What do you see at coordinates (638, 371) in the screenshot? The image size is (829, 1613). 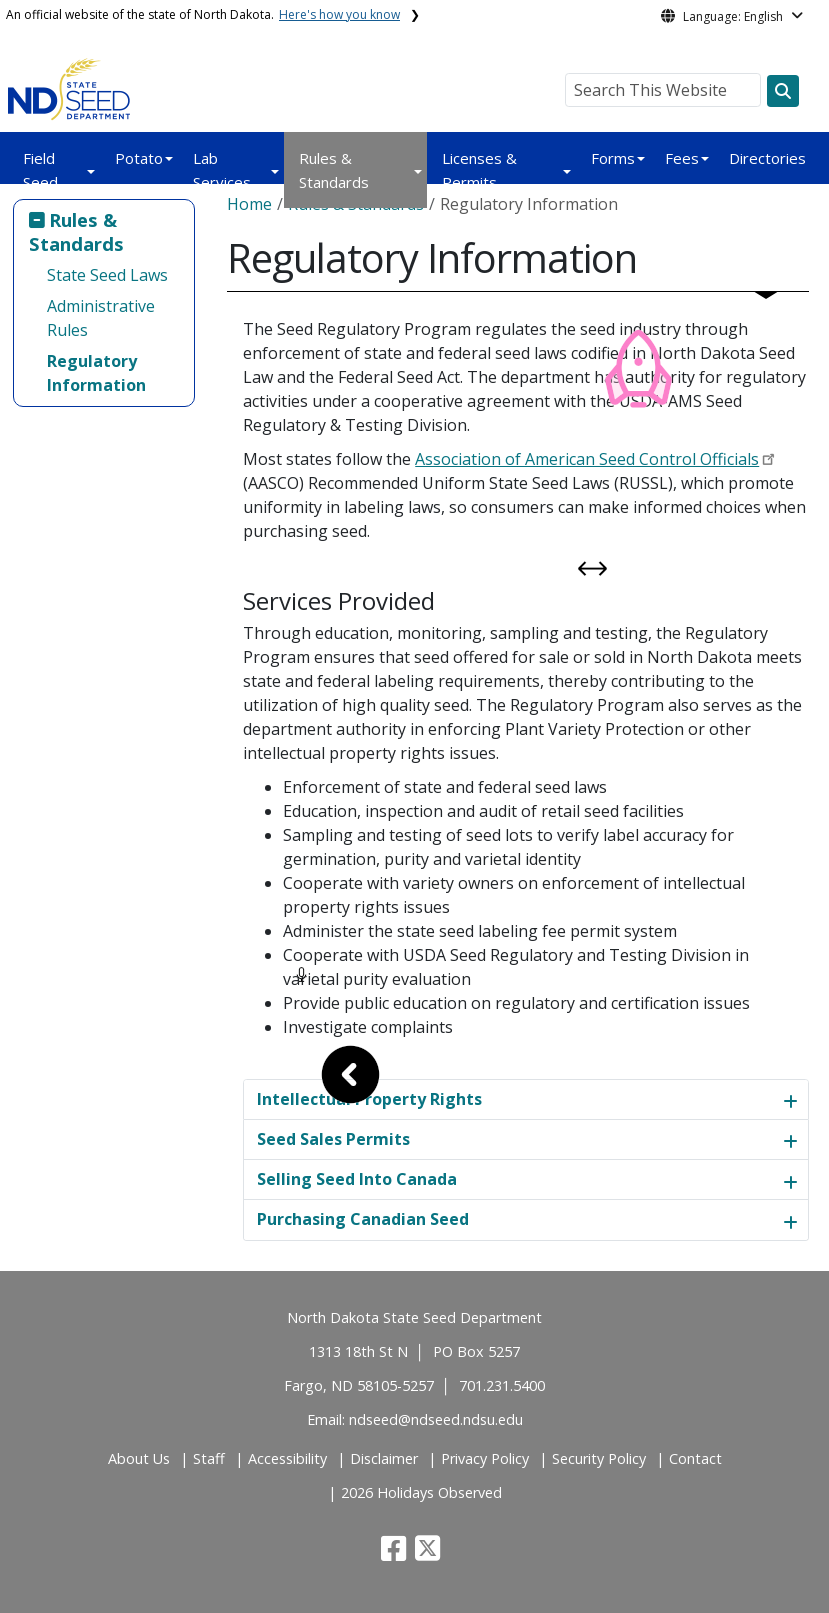 I see `launch or deploy an application` at bounding box center [638, 371].